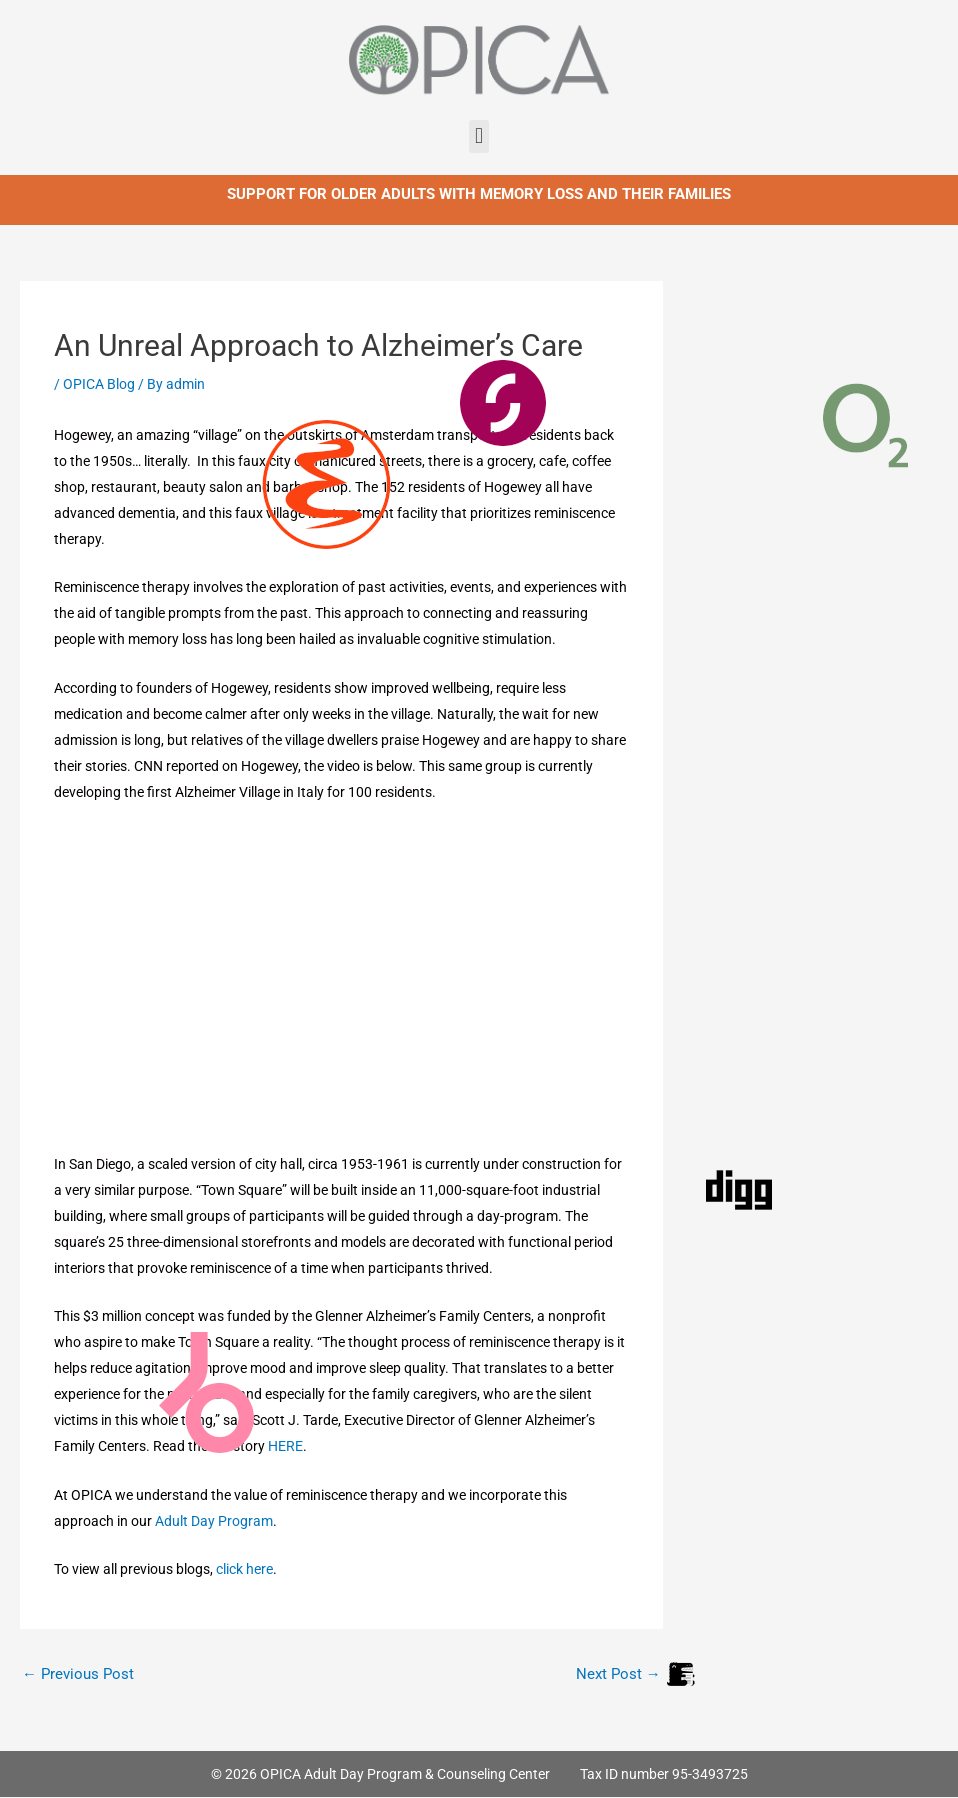  What do you see at coordinates (206, 1392) in the screenshot?
I see `open the Beatport app or website` at bounding box center [206, 1392].